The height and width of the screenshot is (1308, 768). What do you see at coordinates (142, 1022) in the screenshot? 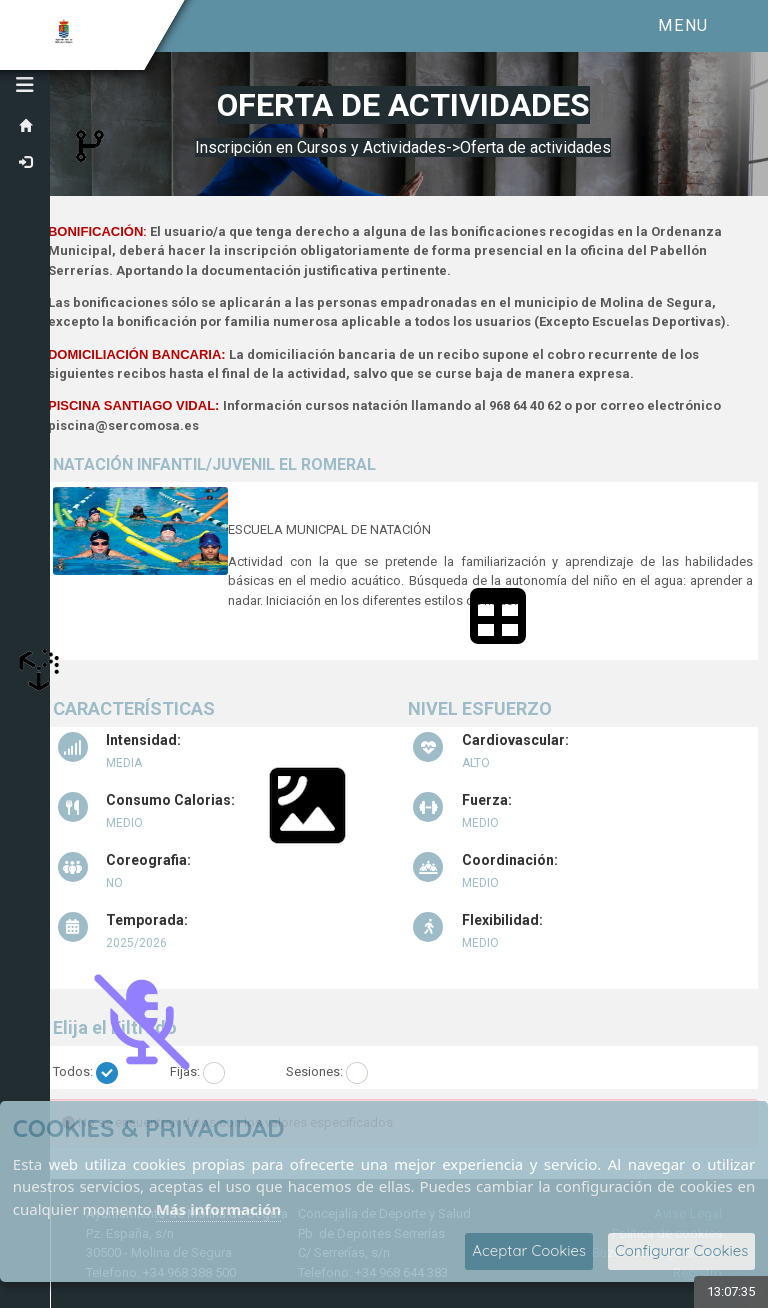
I see `mute microphone` at bounding box center [142, 1022].